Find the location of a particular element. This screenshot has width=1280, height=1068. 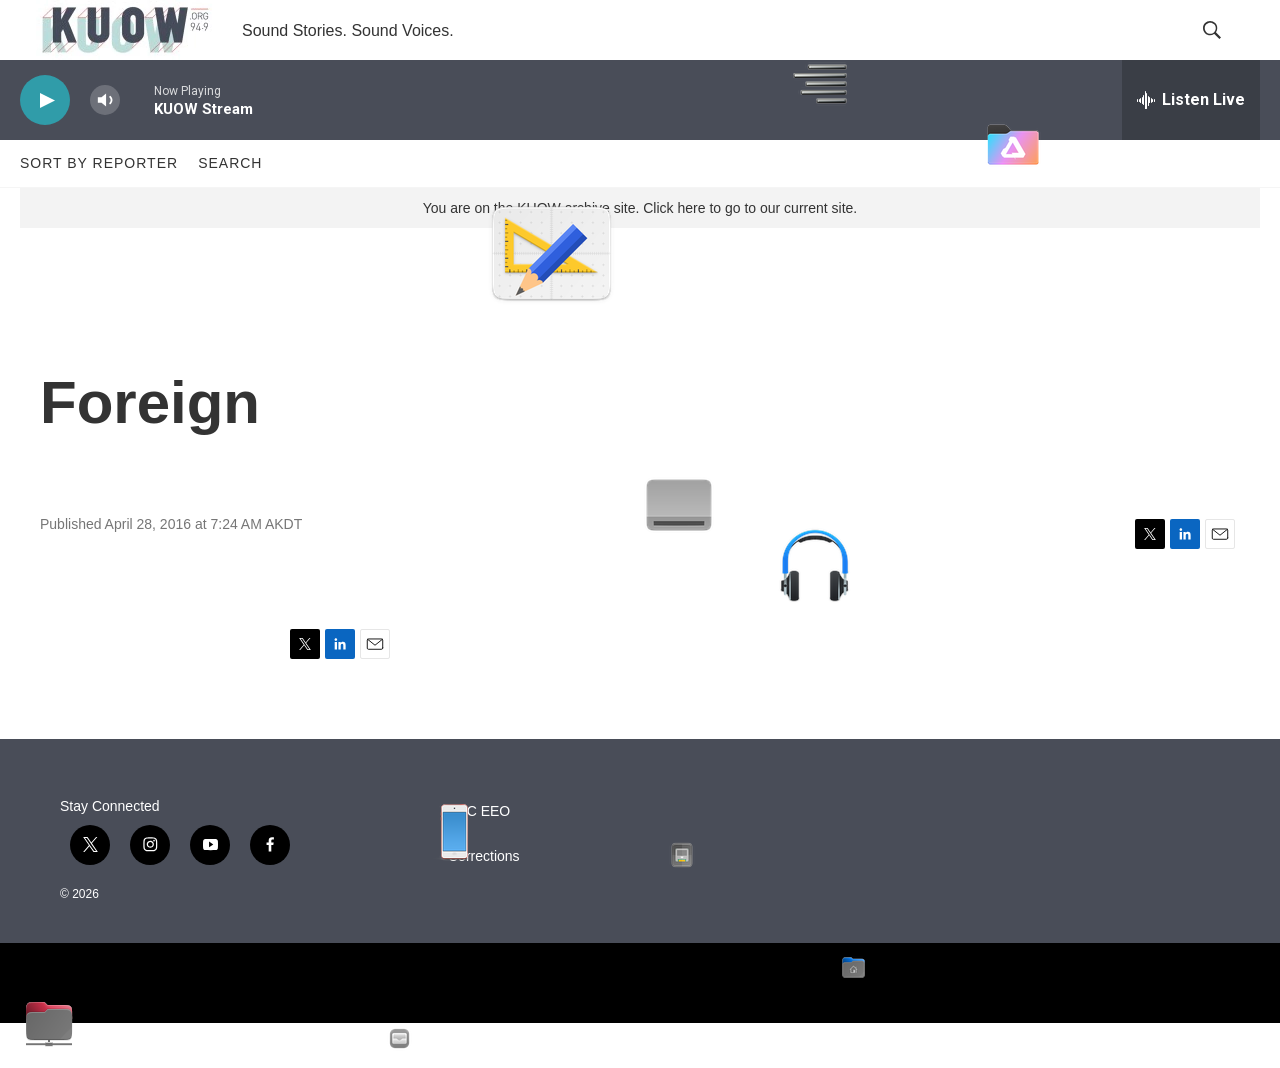

access audio or headphone settings is located at coordinates (814, 569).